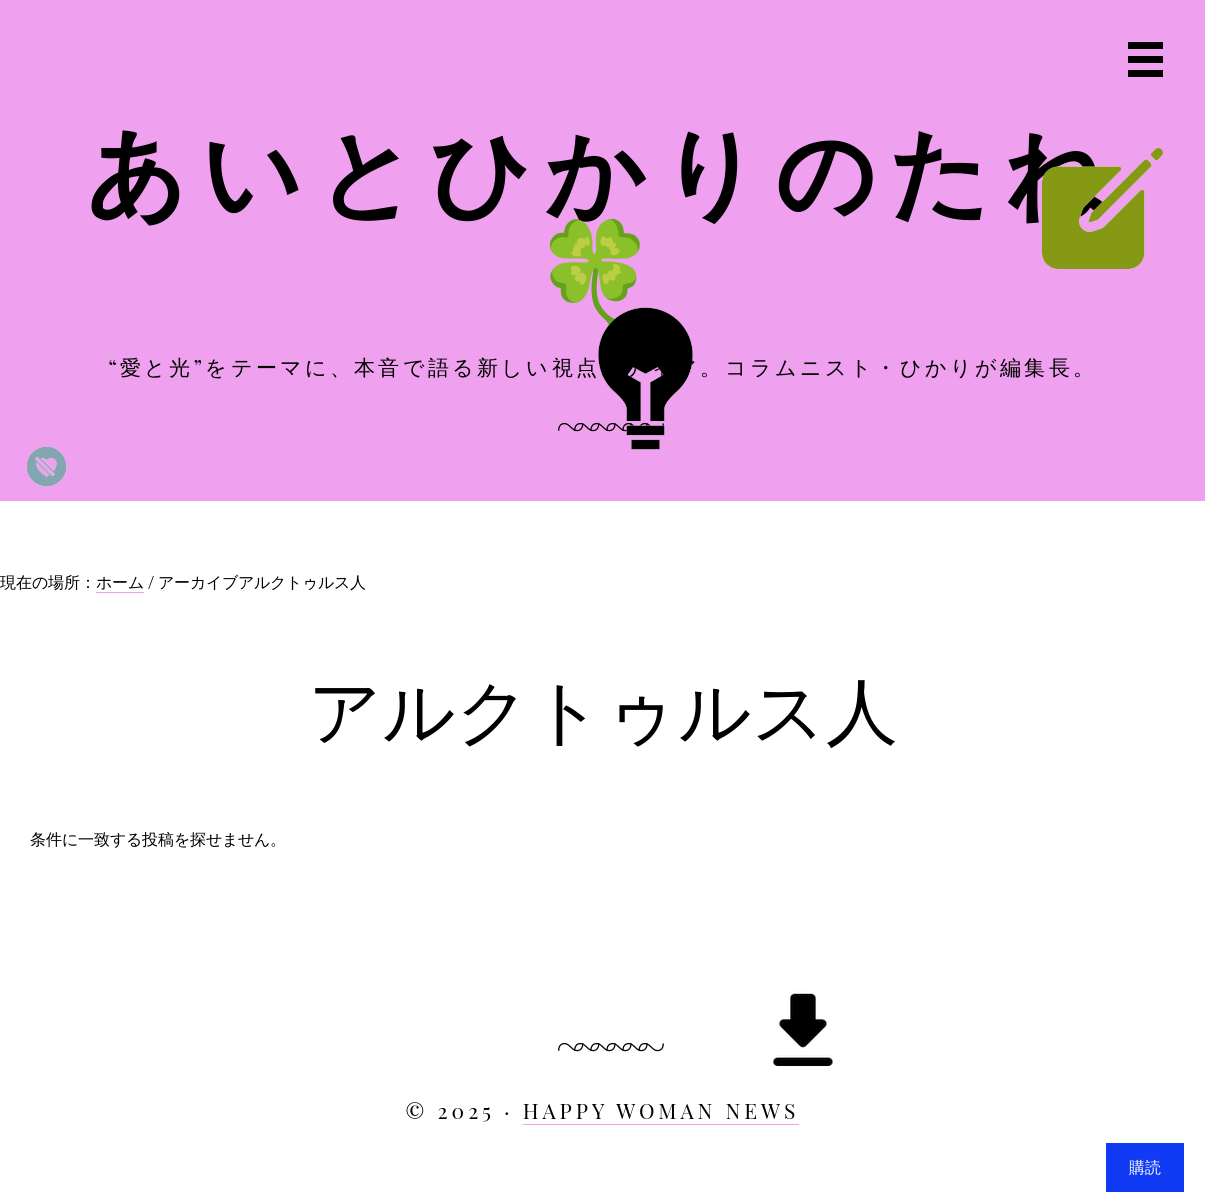 This screenshot has height=1204, width=1205. What do you see at coordinates (1102, 208) in the screenshot?
I see `create or compose new content` at bounding box center [1102, 208].